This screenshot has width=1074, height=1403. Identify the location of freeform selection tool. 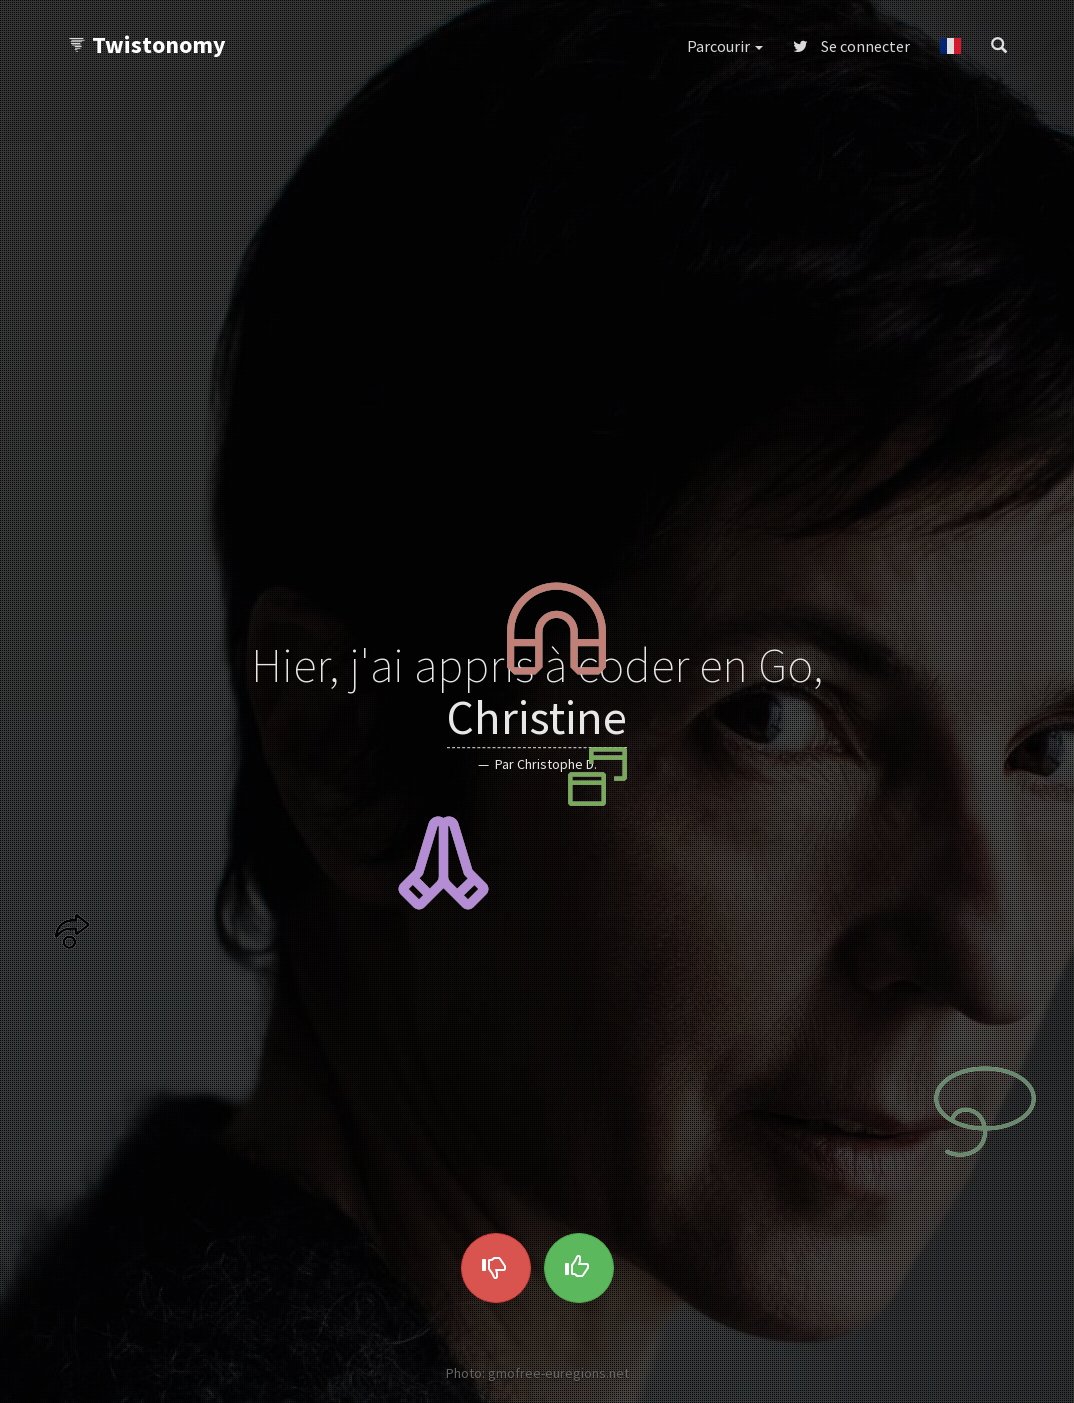
(985, 1106).